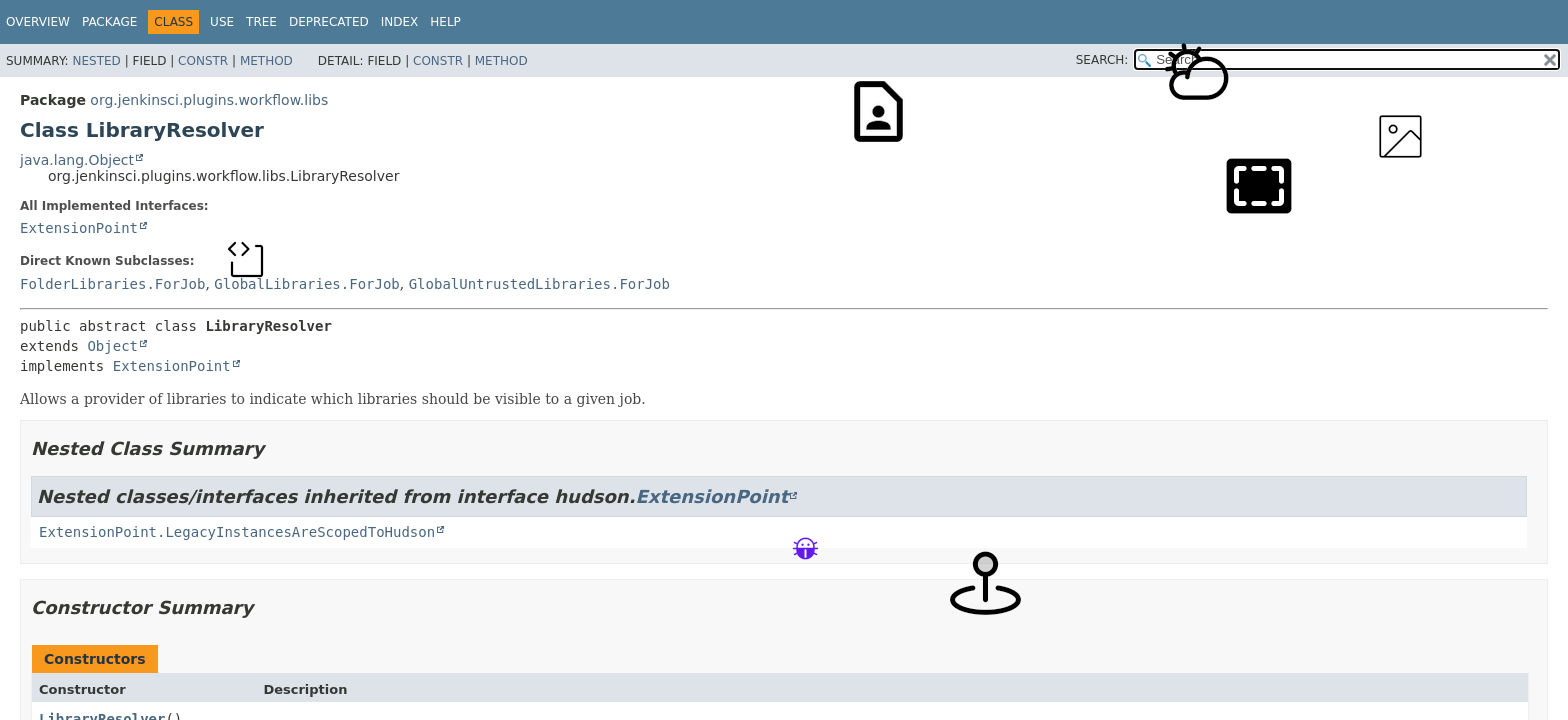 This screenshot has height=720, width=1568. What do you see at coordinates (985, 584) in the screenshot?
I see `mark a location on the map` at bounding box center [985, 584].